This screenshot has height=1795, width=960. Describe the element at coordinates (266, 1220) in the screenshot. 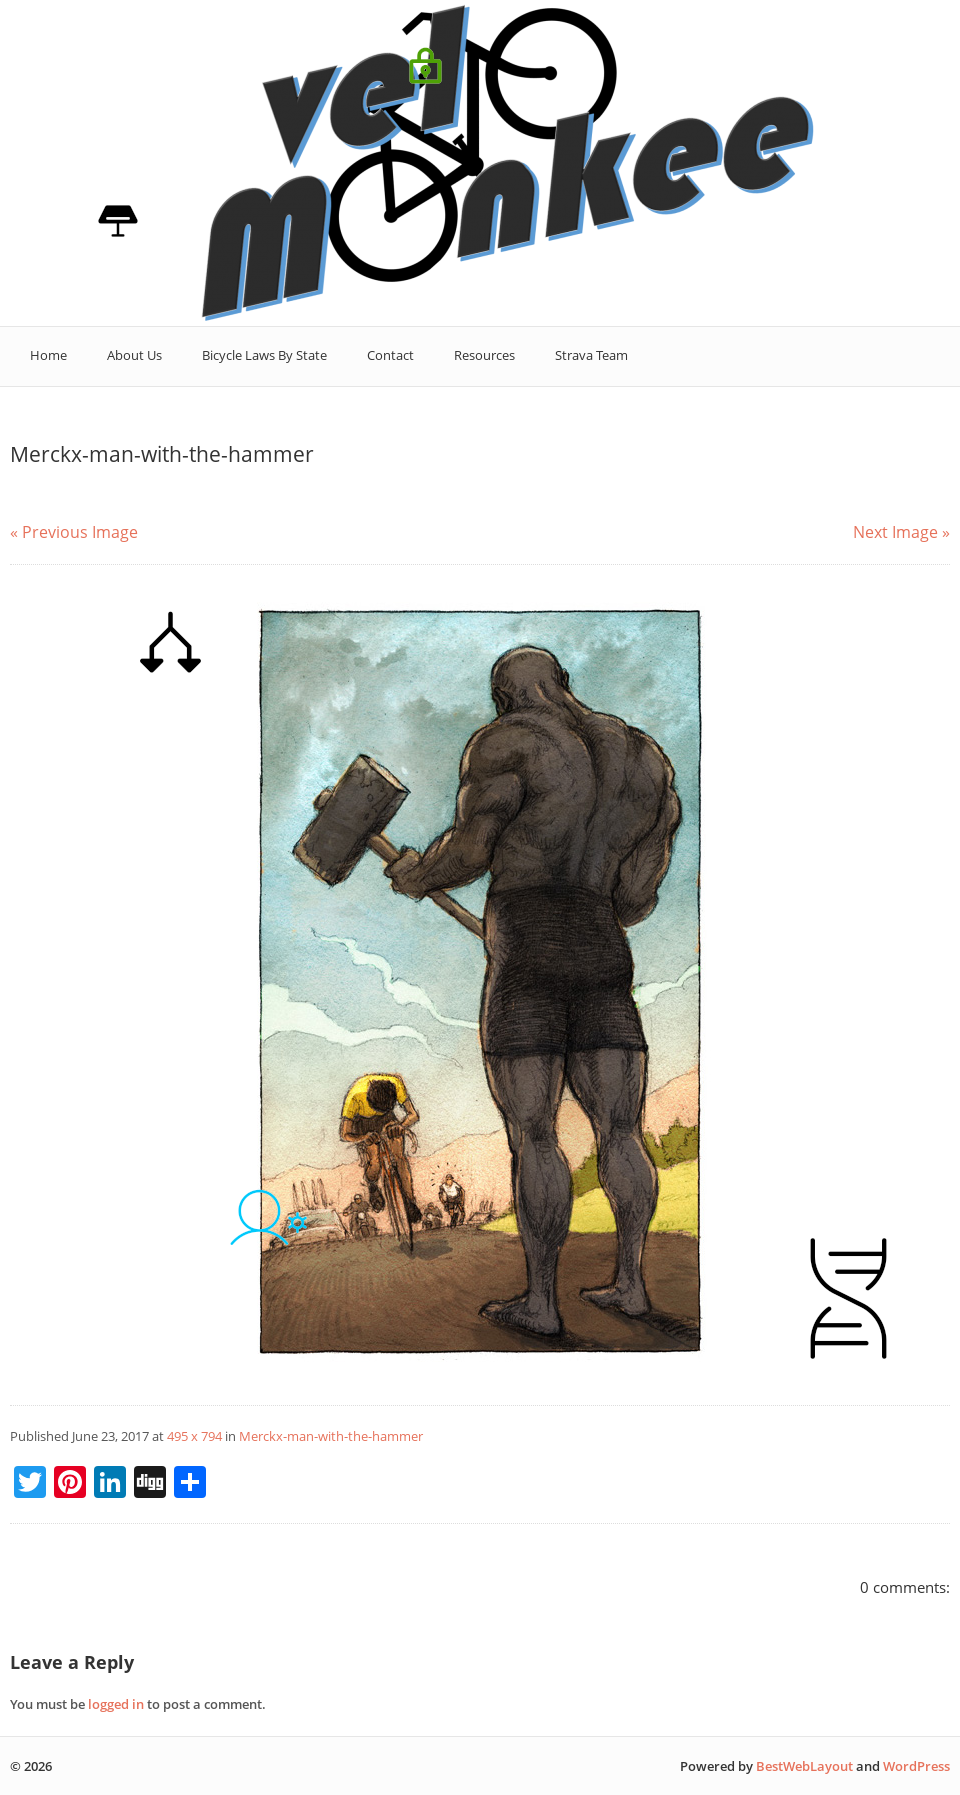

I see `access user settings` at that location.